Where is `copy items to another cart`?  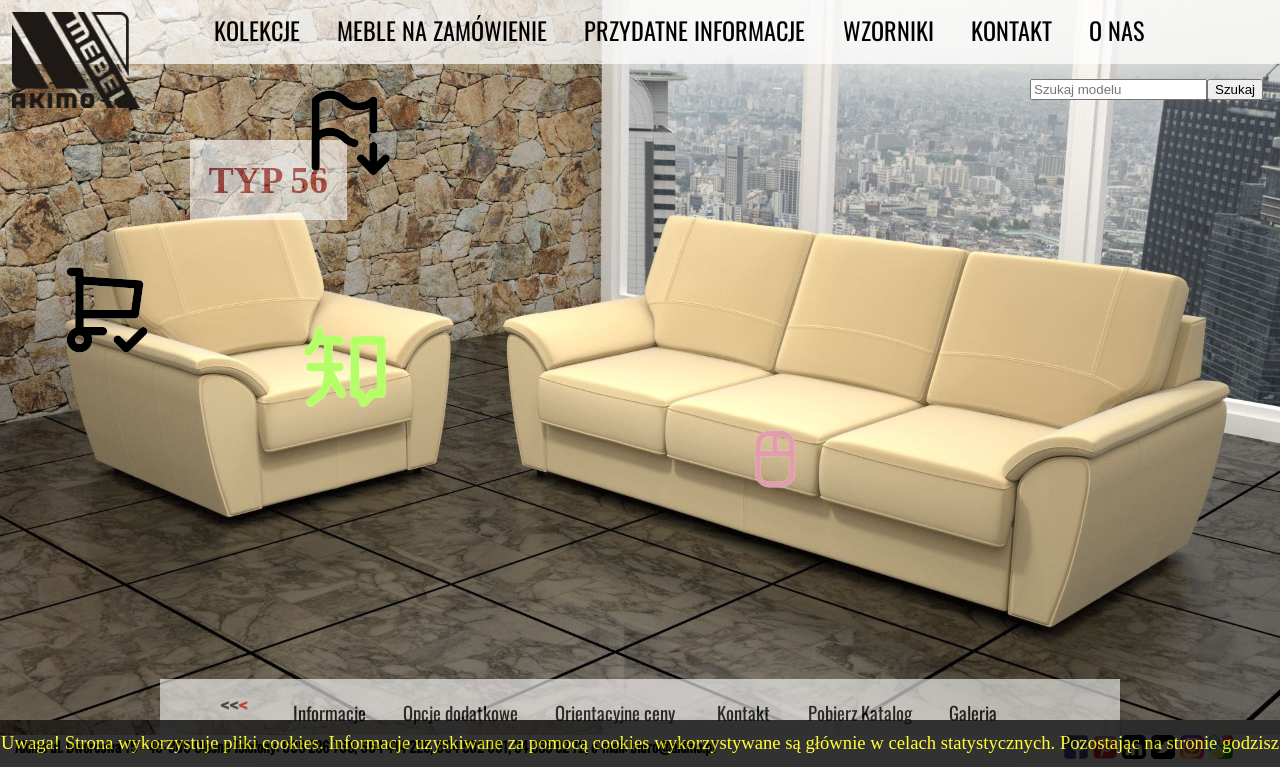
copy items to another cart is located at coordinates (105, 310).